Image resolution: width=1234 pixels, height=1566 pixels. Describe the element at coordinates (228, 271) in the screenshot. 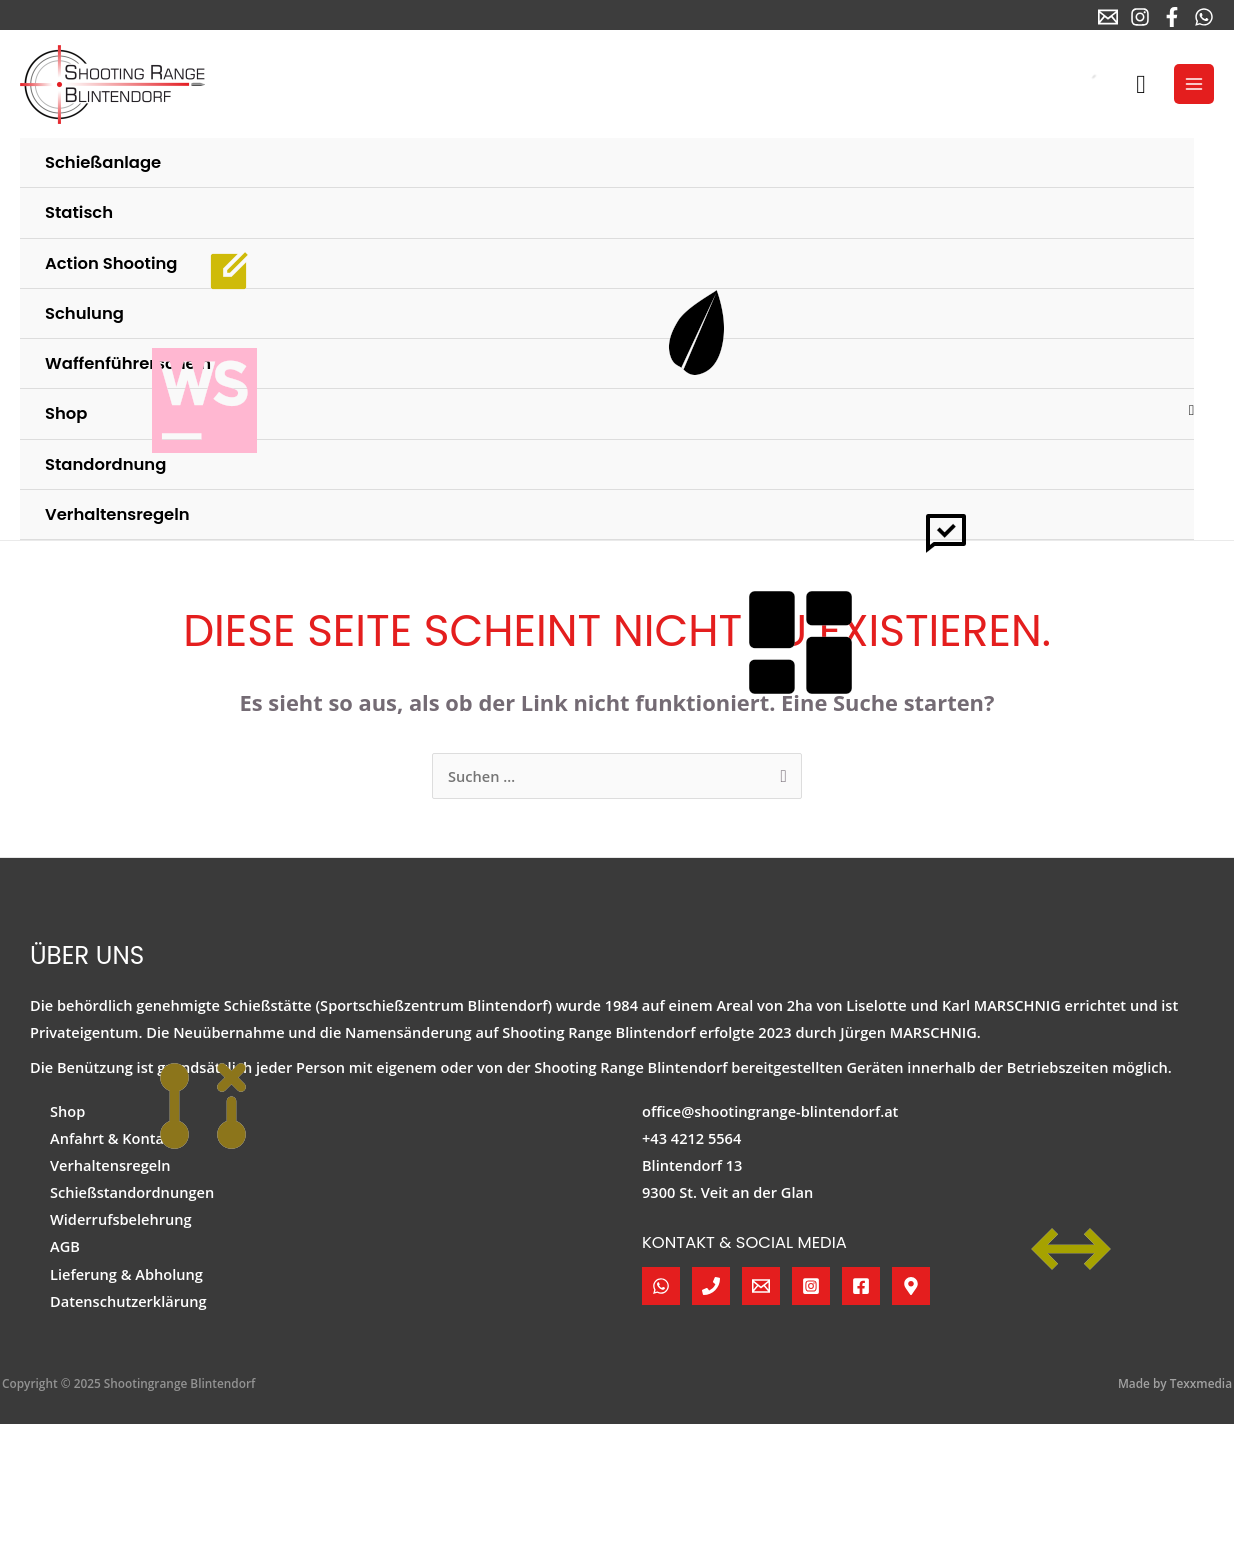

I see `edit or compose a new document` at that location.